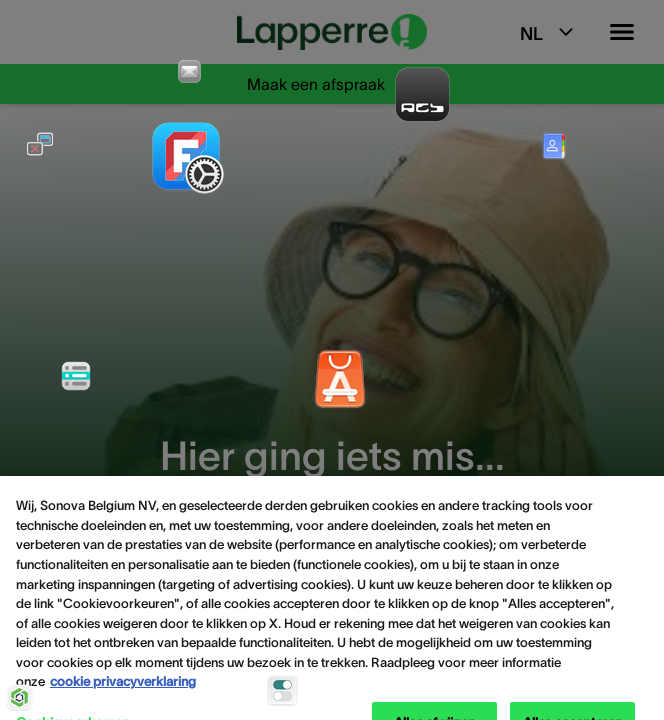 This screenshot has height=720, width=664. What do you see at coordinates (76, 376) in the screenshot?
I see `open libre menu editor app` at bounding box center [76, 376].